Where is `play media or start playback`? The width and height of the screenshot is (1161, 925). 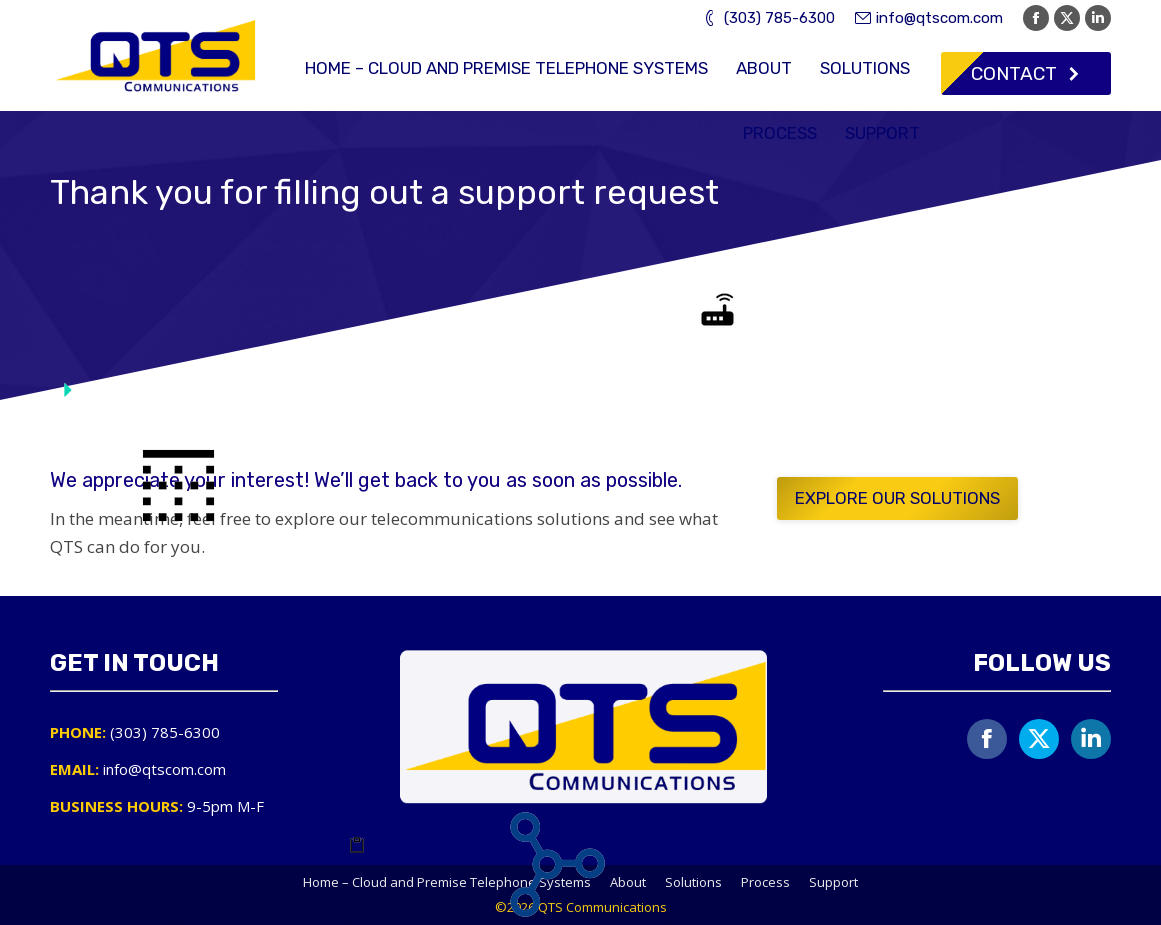
play media or start playback is located at coordinates (68, 390).